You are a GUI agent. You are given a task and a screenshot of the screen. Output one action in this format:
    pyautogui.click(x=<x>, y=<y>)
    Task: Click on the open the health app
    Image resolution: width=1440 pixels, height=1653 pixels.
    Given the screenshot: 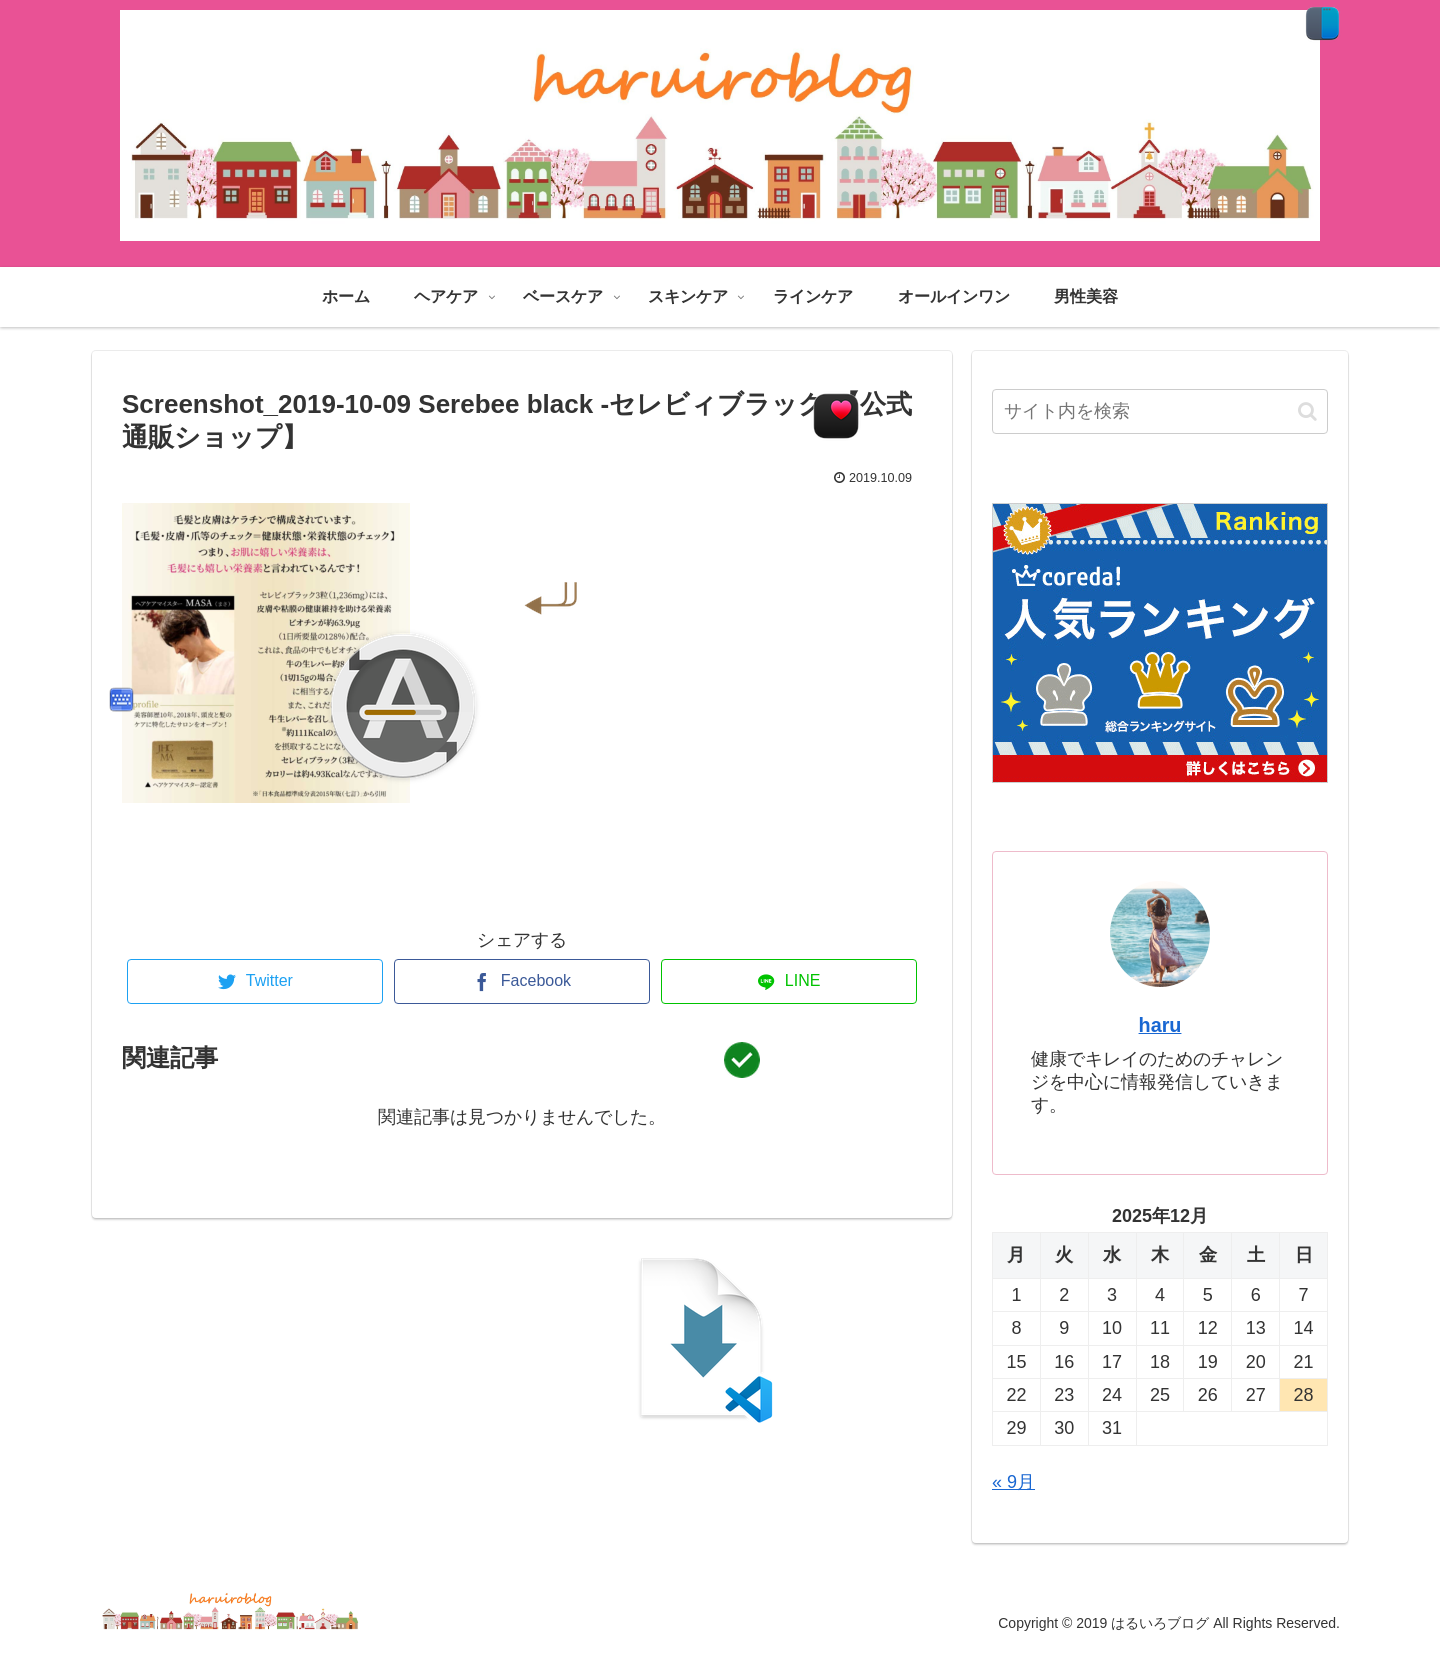 What is the action you would take?
    pyautogui.click(x=836, y=416)
    